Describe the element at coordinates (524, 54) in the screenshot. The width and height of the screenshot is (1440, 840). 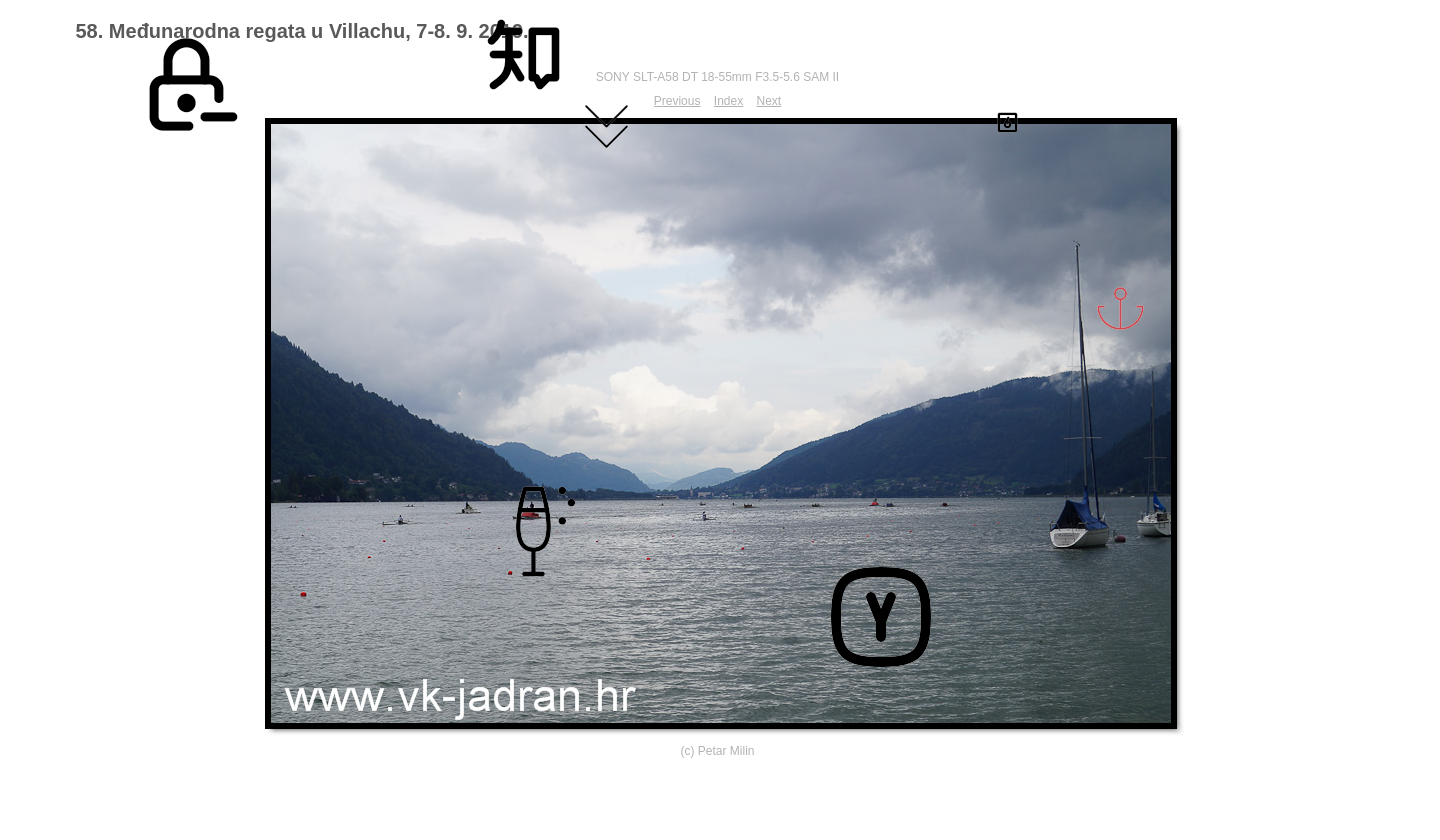
I see `open zhihu app` at that location.